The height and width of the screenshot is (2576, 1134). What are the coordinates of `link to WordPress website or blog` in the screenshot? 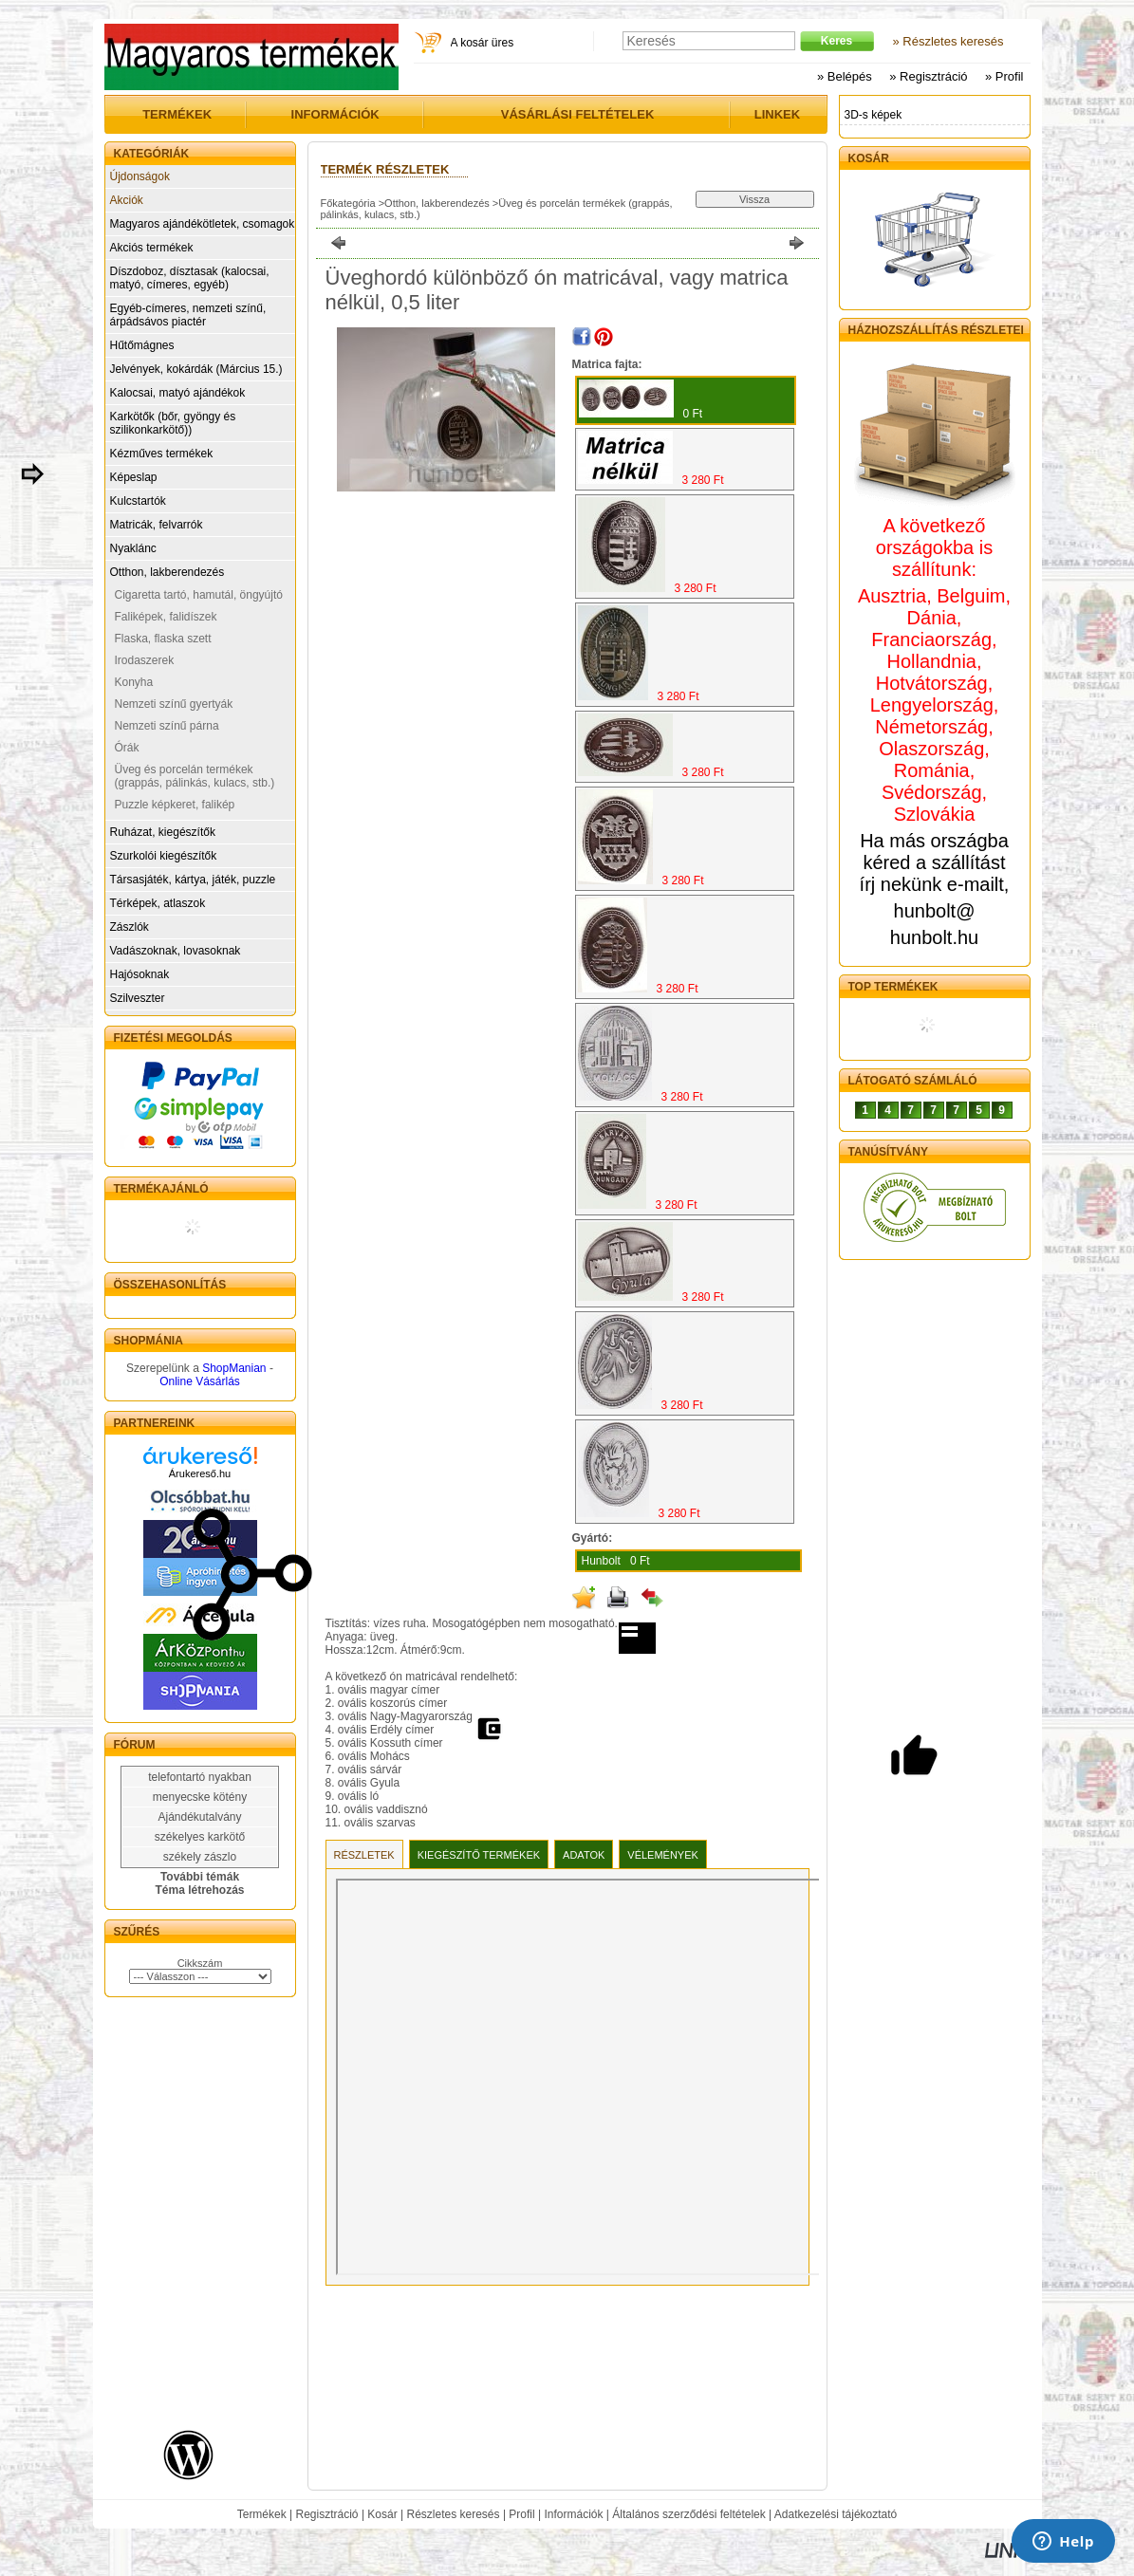 It's located at (188, 2455).